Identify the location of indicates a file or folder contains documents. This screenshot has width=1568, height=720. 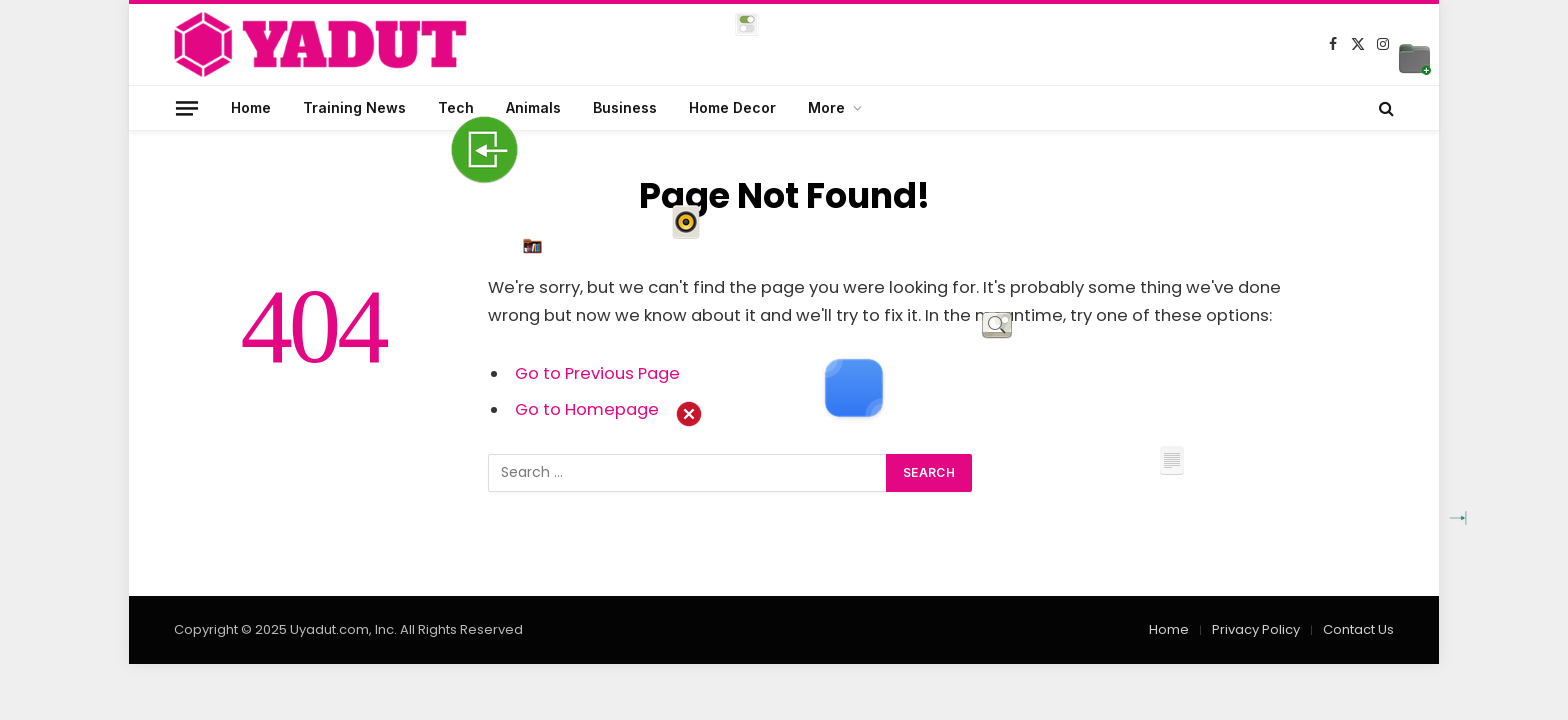
(1172, 460).